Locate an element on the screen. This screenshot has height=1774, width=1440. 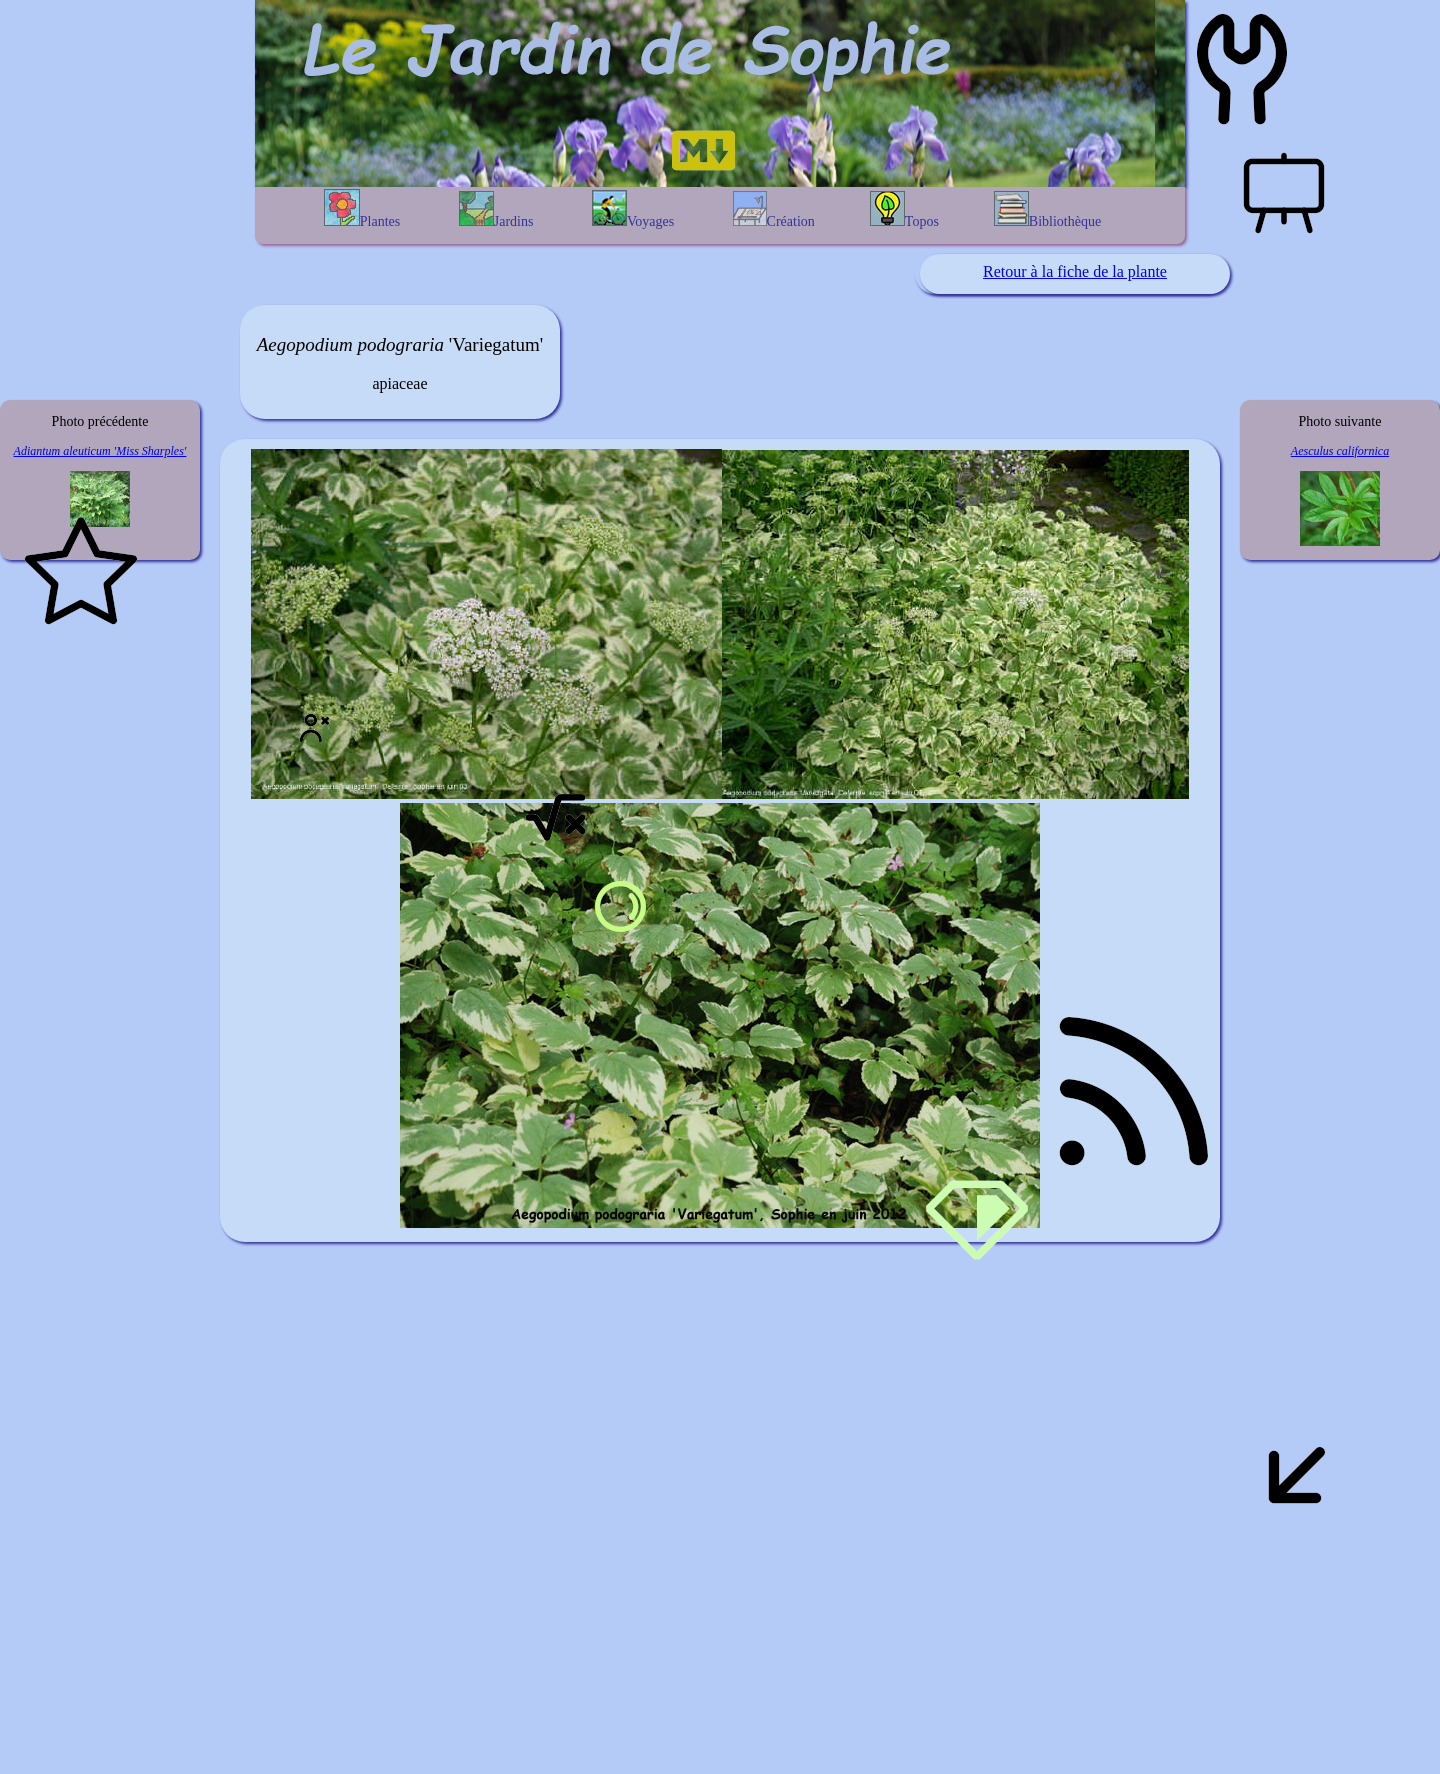
format text using markdown is located at coordinates (703, 150).